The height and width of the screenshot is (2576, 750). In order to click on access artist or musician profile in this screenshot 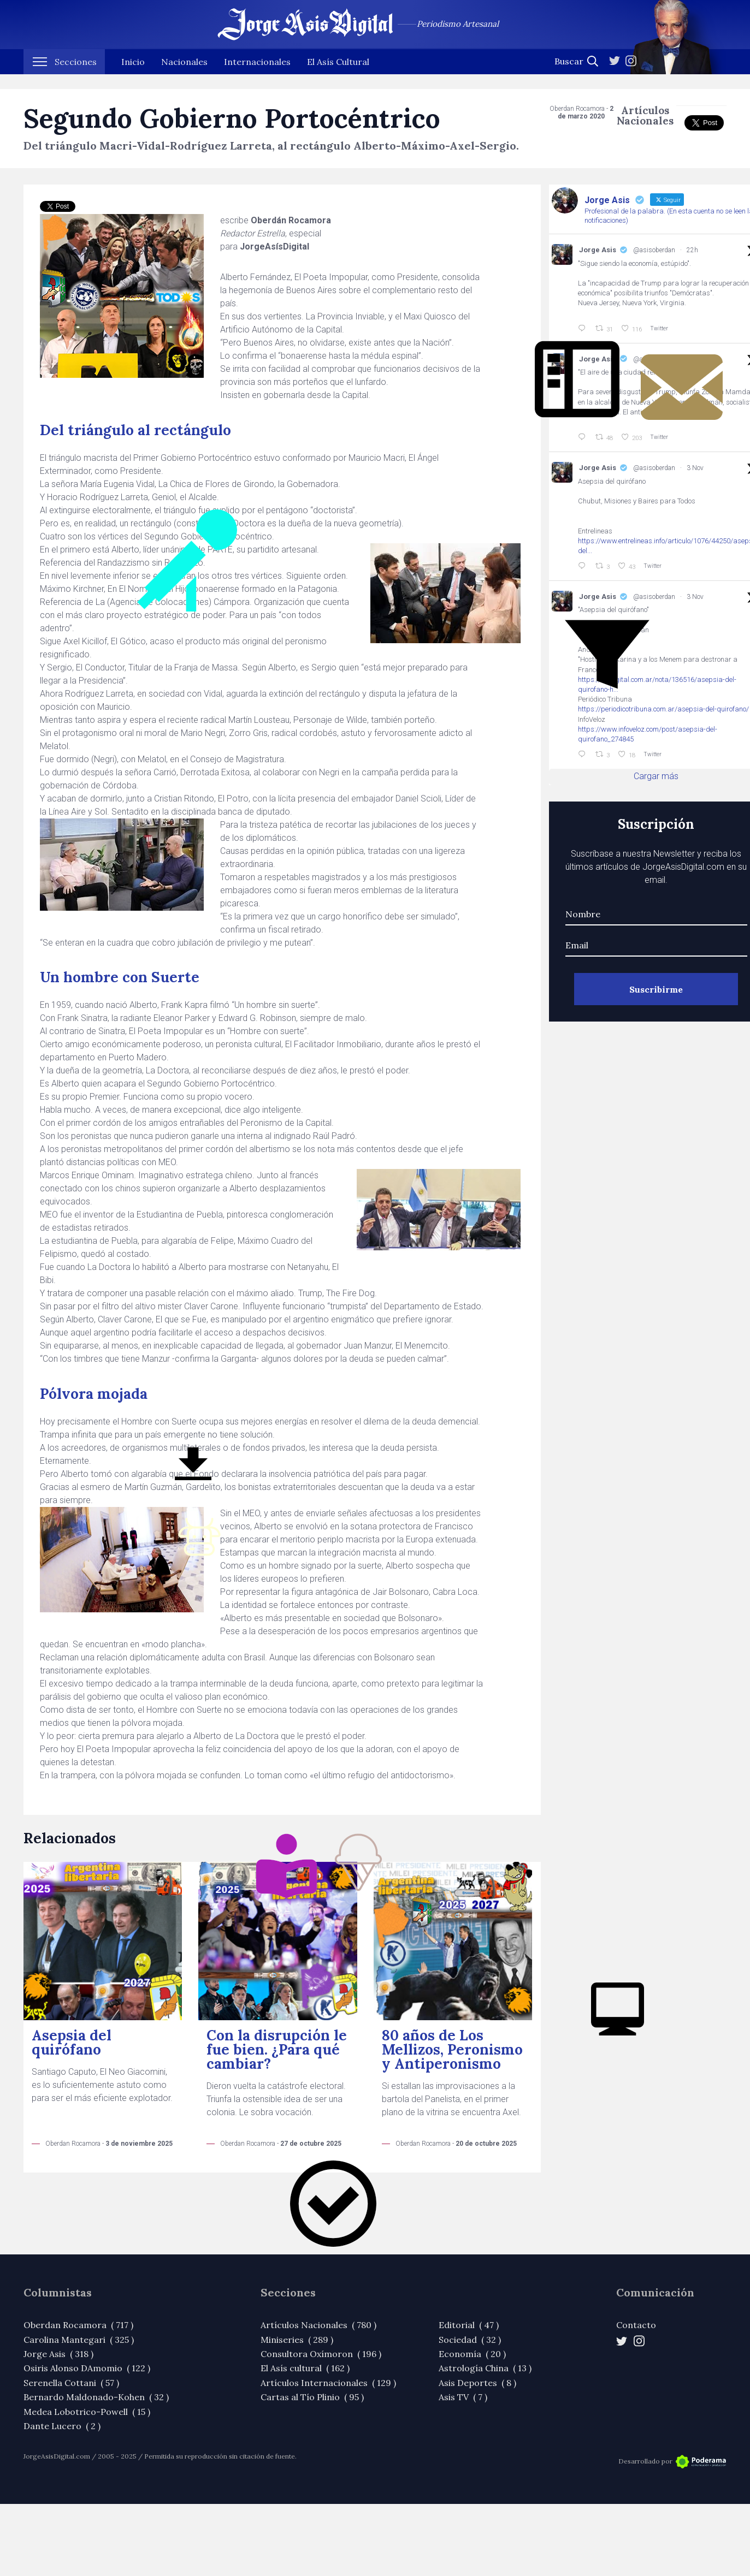, I will do `click(186, 560)`.